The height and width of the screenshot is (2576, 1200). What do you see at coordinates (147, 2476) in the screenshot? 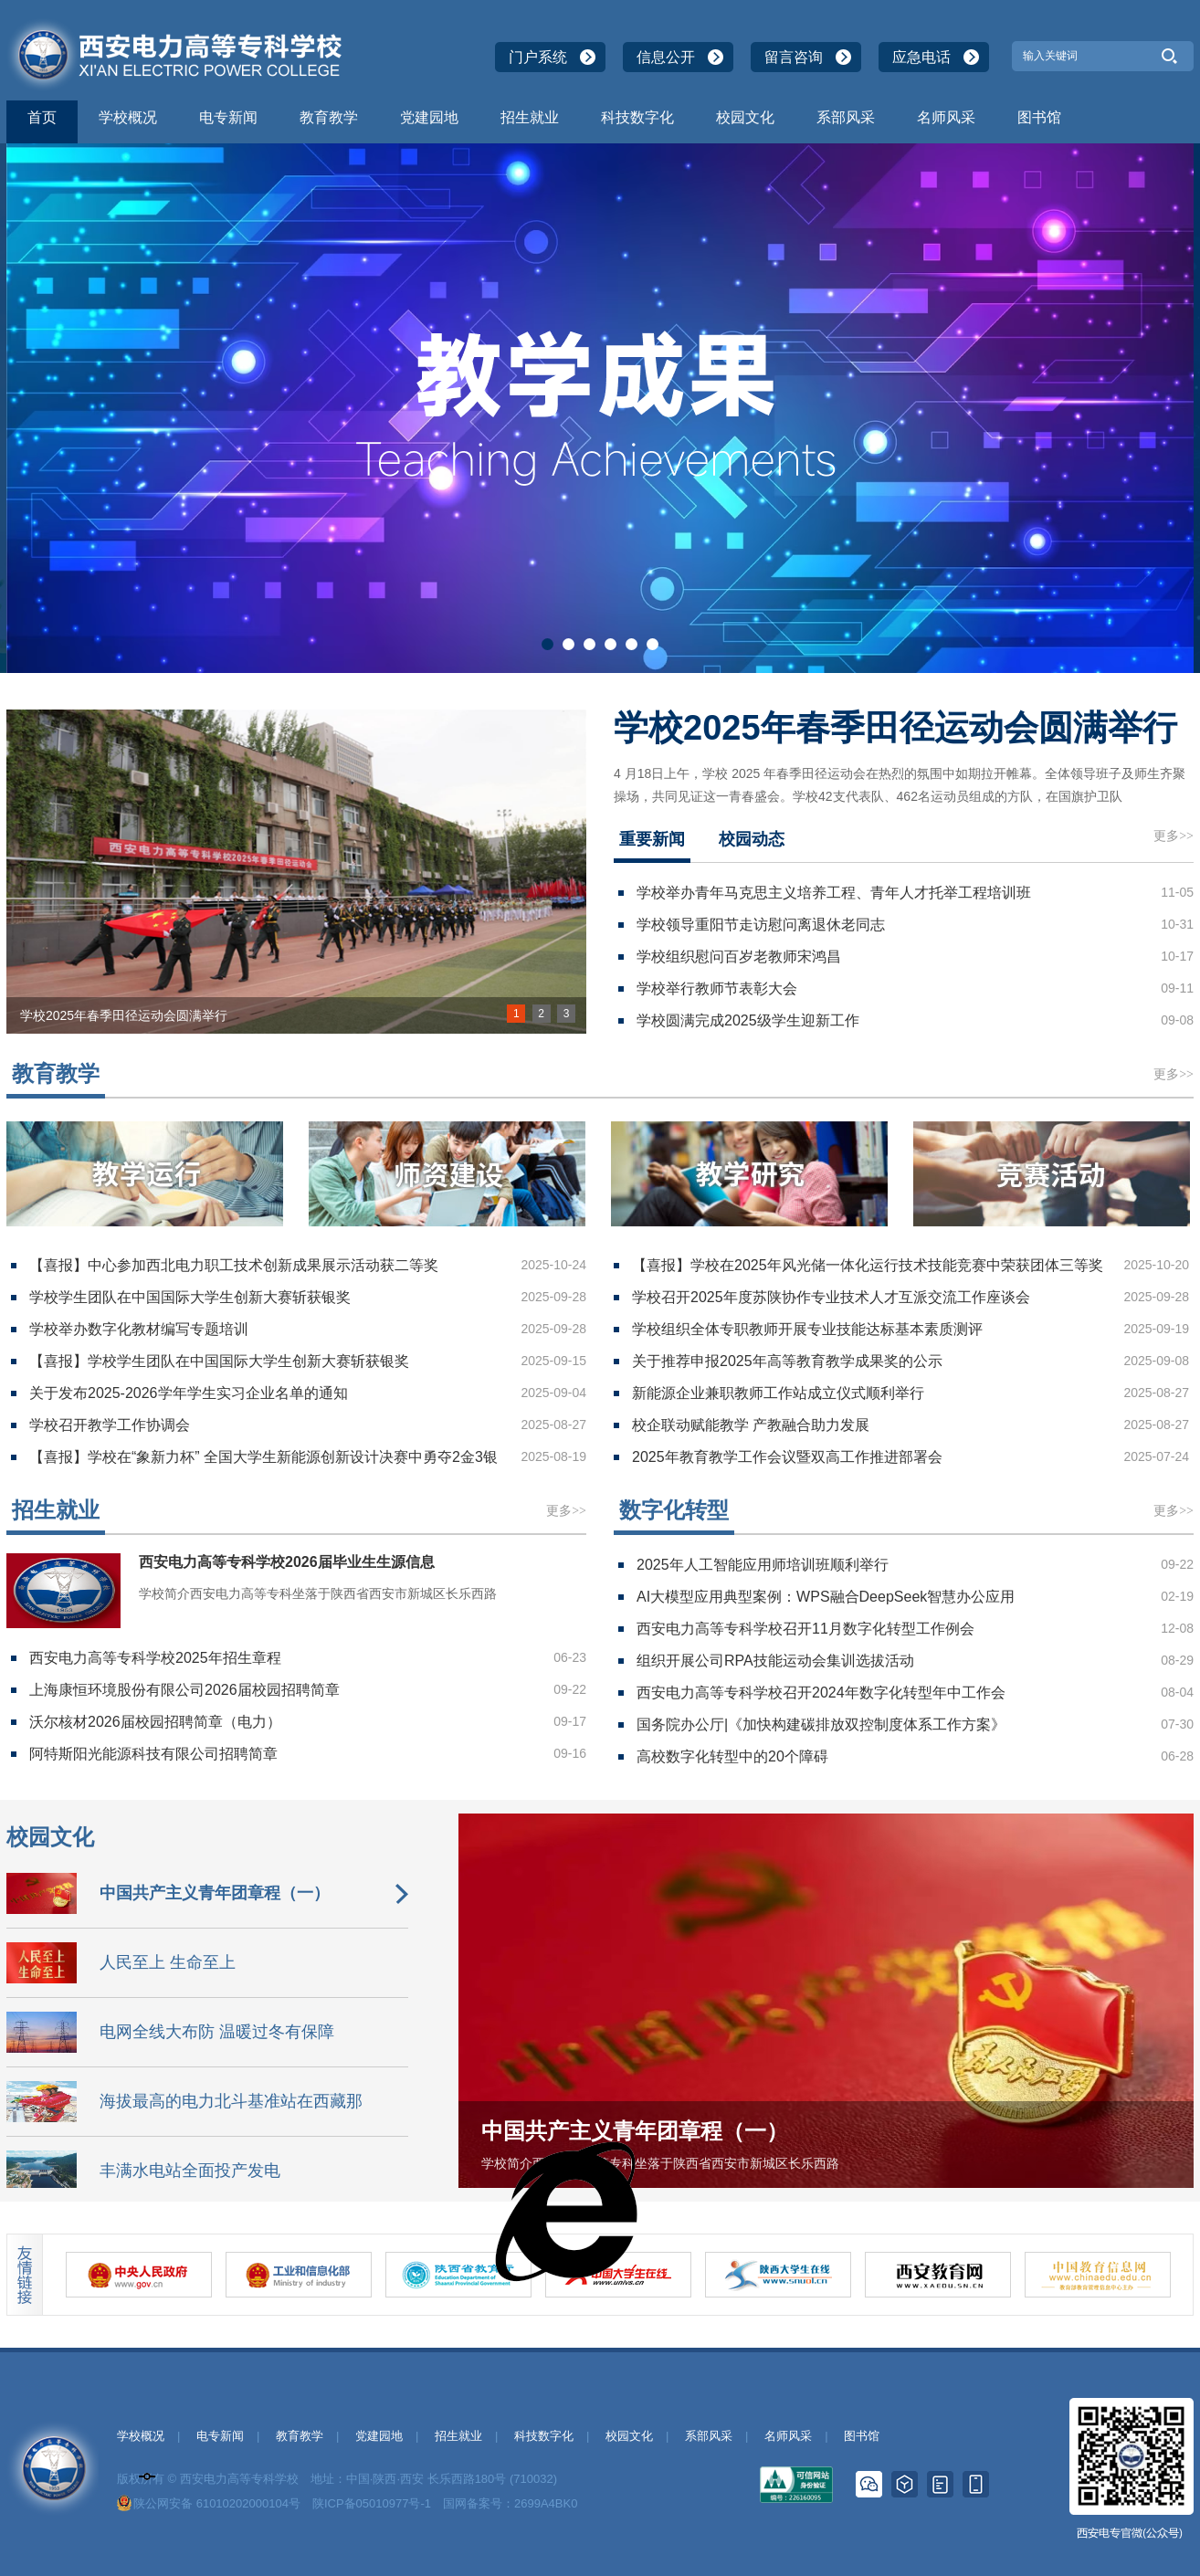
I see `view commit history in version control` at bounding box center [147, 2476].